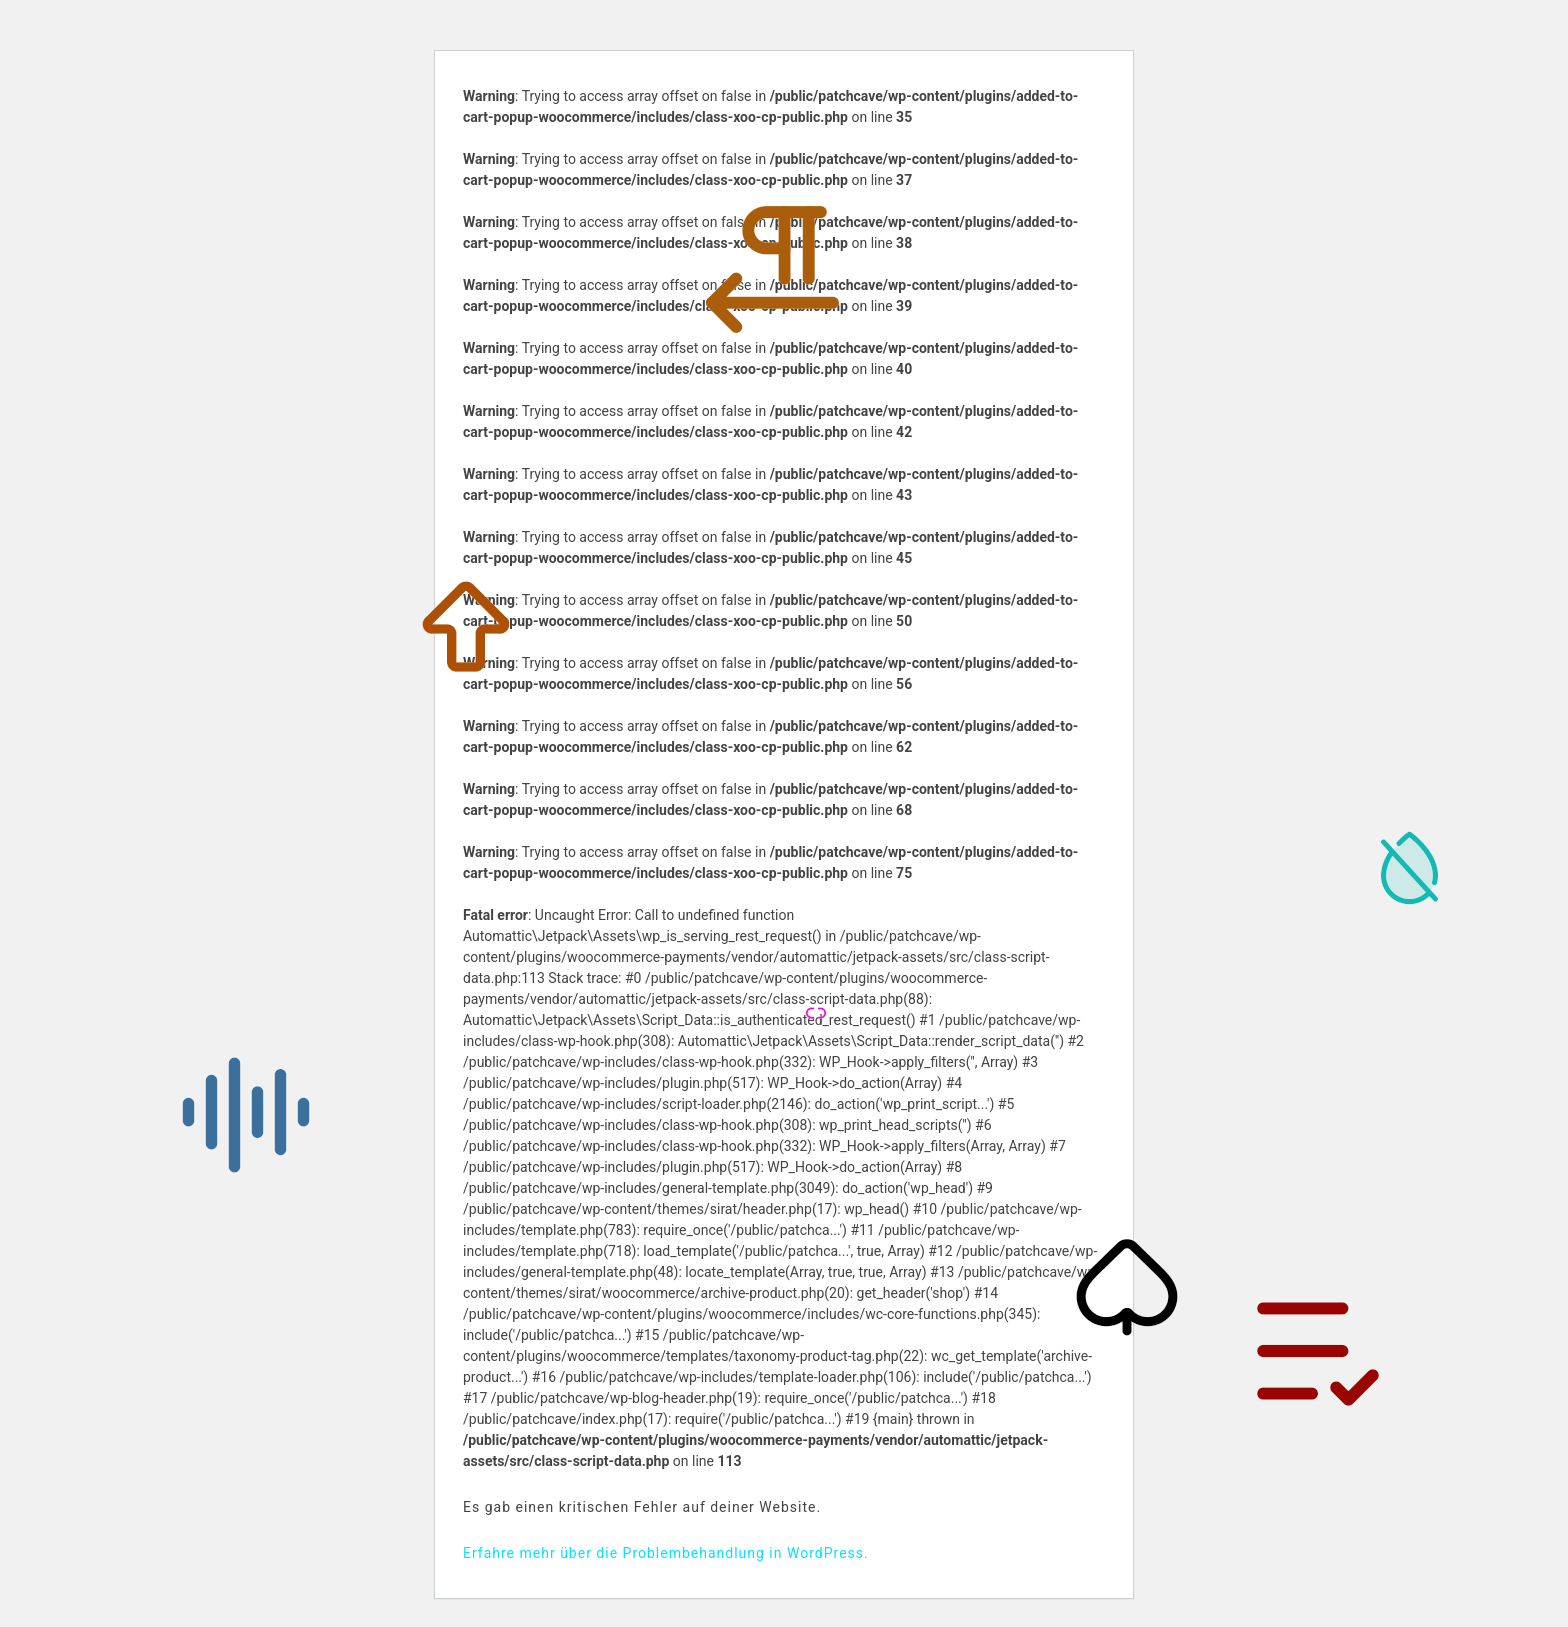 The width and height of the screenshot is (1568, 1627). I want to click on view completed tasks, so click(1318, 1351).